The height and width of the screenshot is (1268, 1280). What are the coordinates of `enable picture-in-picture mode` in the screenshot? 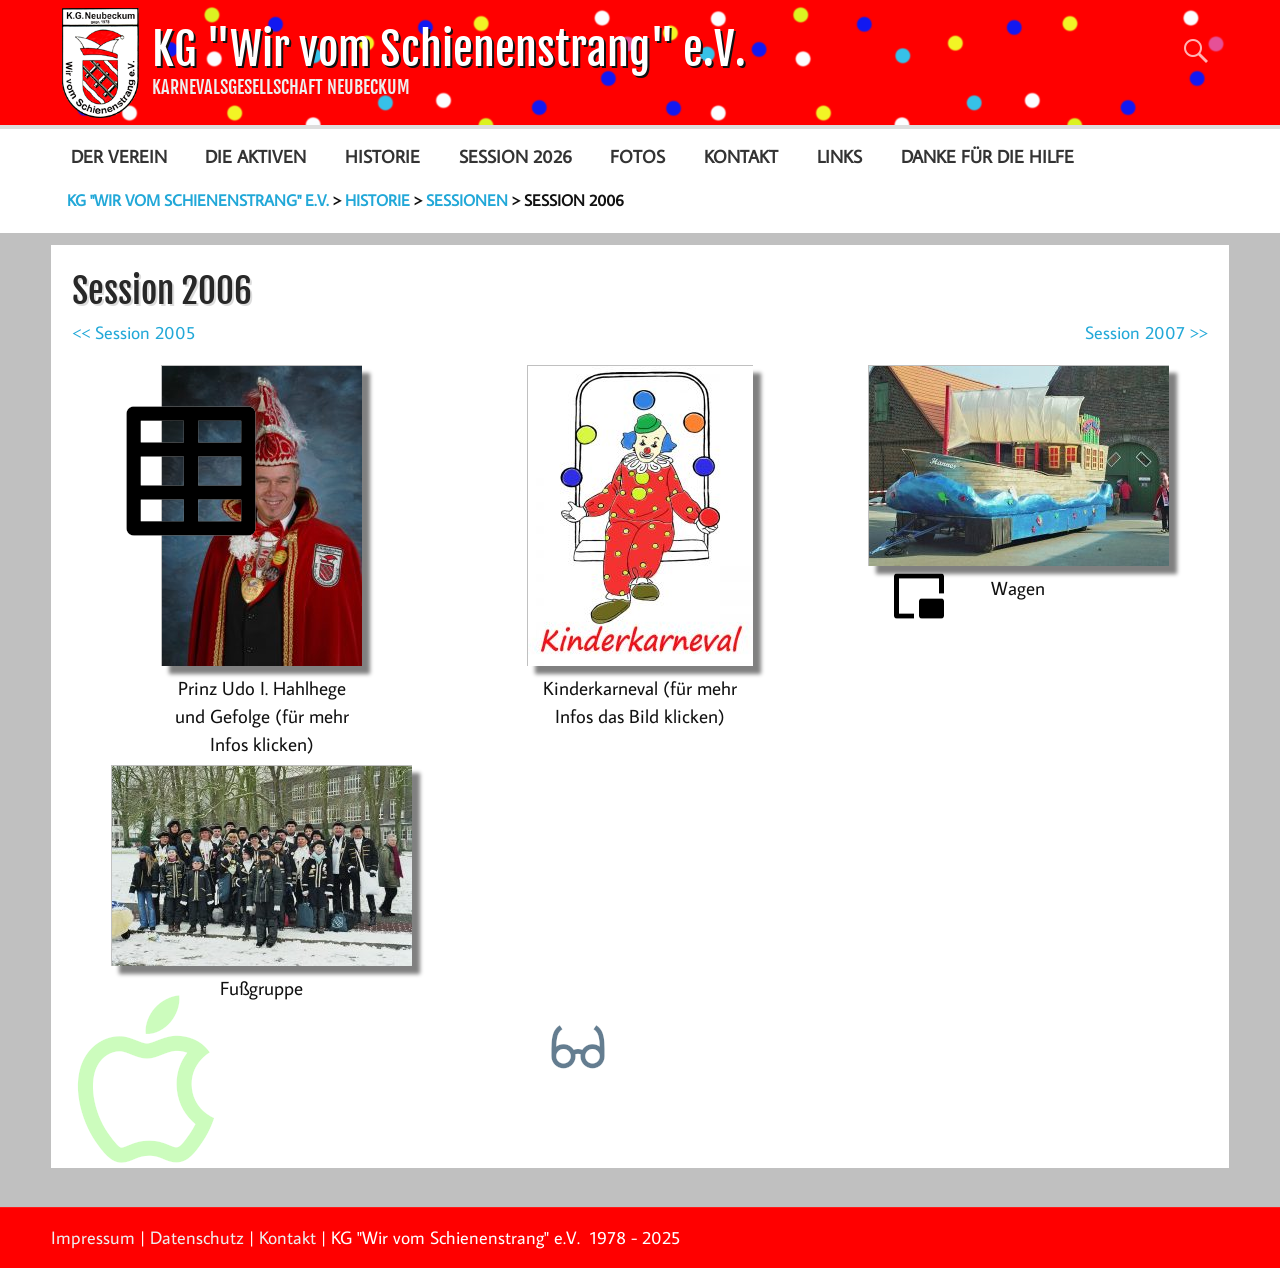 It's located at (919, 596).